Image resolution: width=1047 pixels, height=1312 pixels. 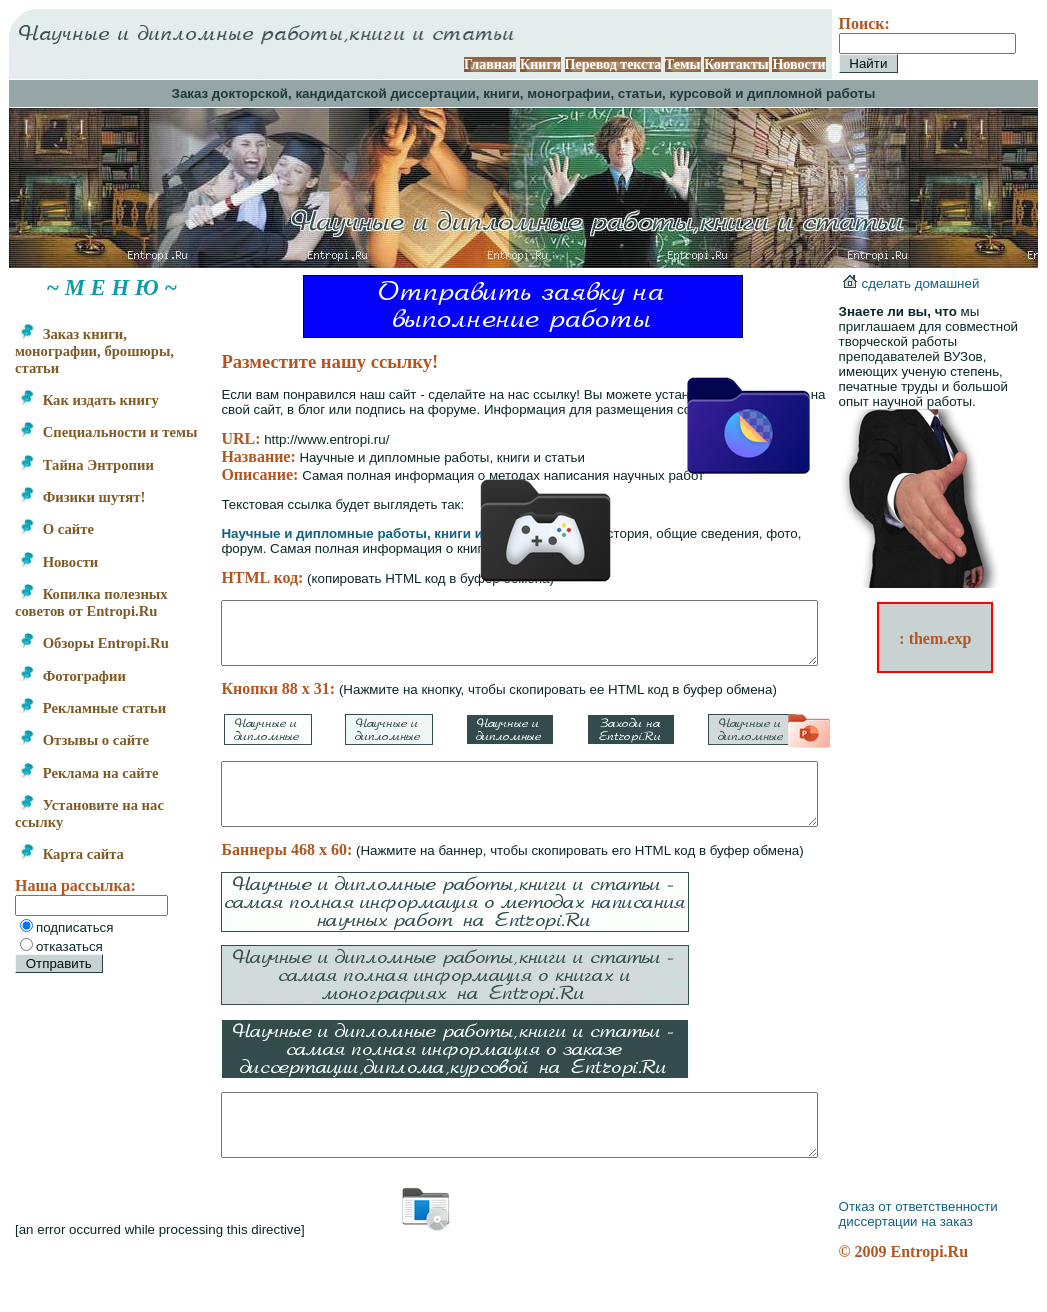 What do you see at coordinates (425, 1207) in the screenshot?
I see `open folder containing program executables` at bounding box center [425, 1207].